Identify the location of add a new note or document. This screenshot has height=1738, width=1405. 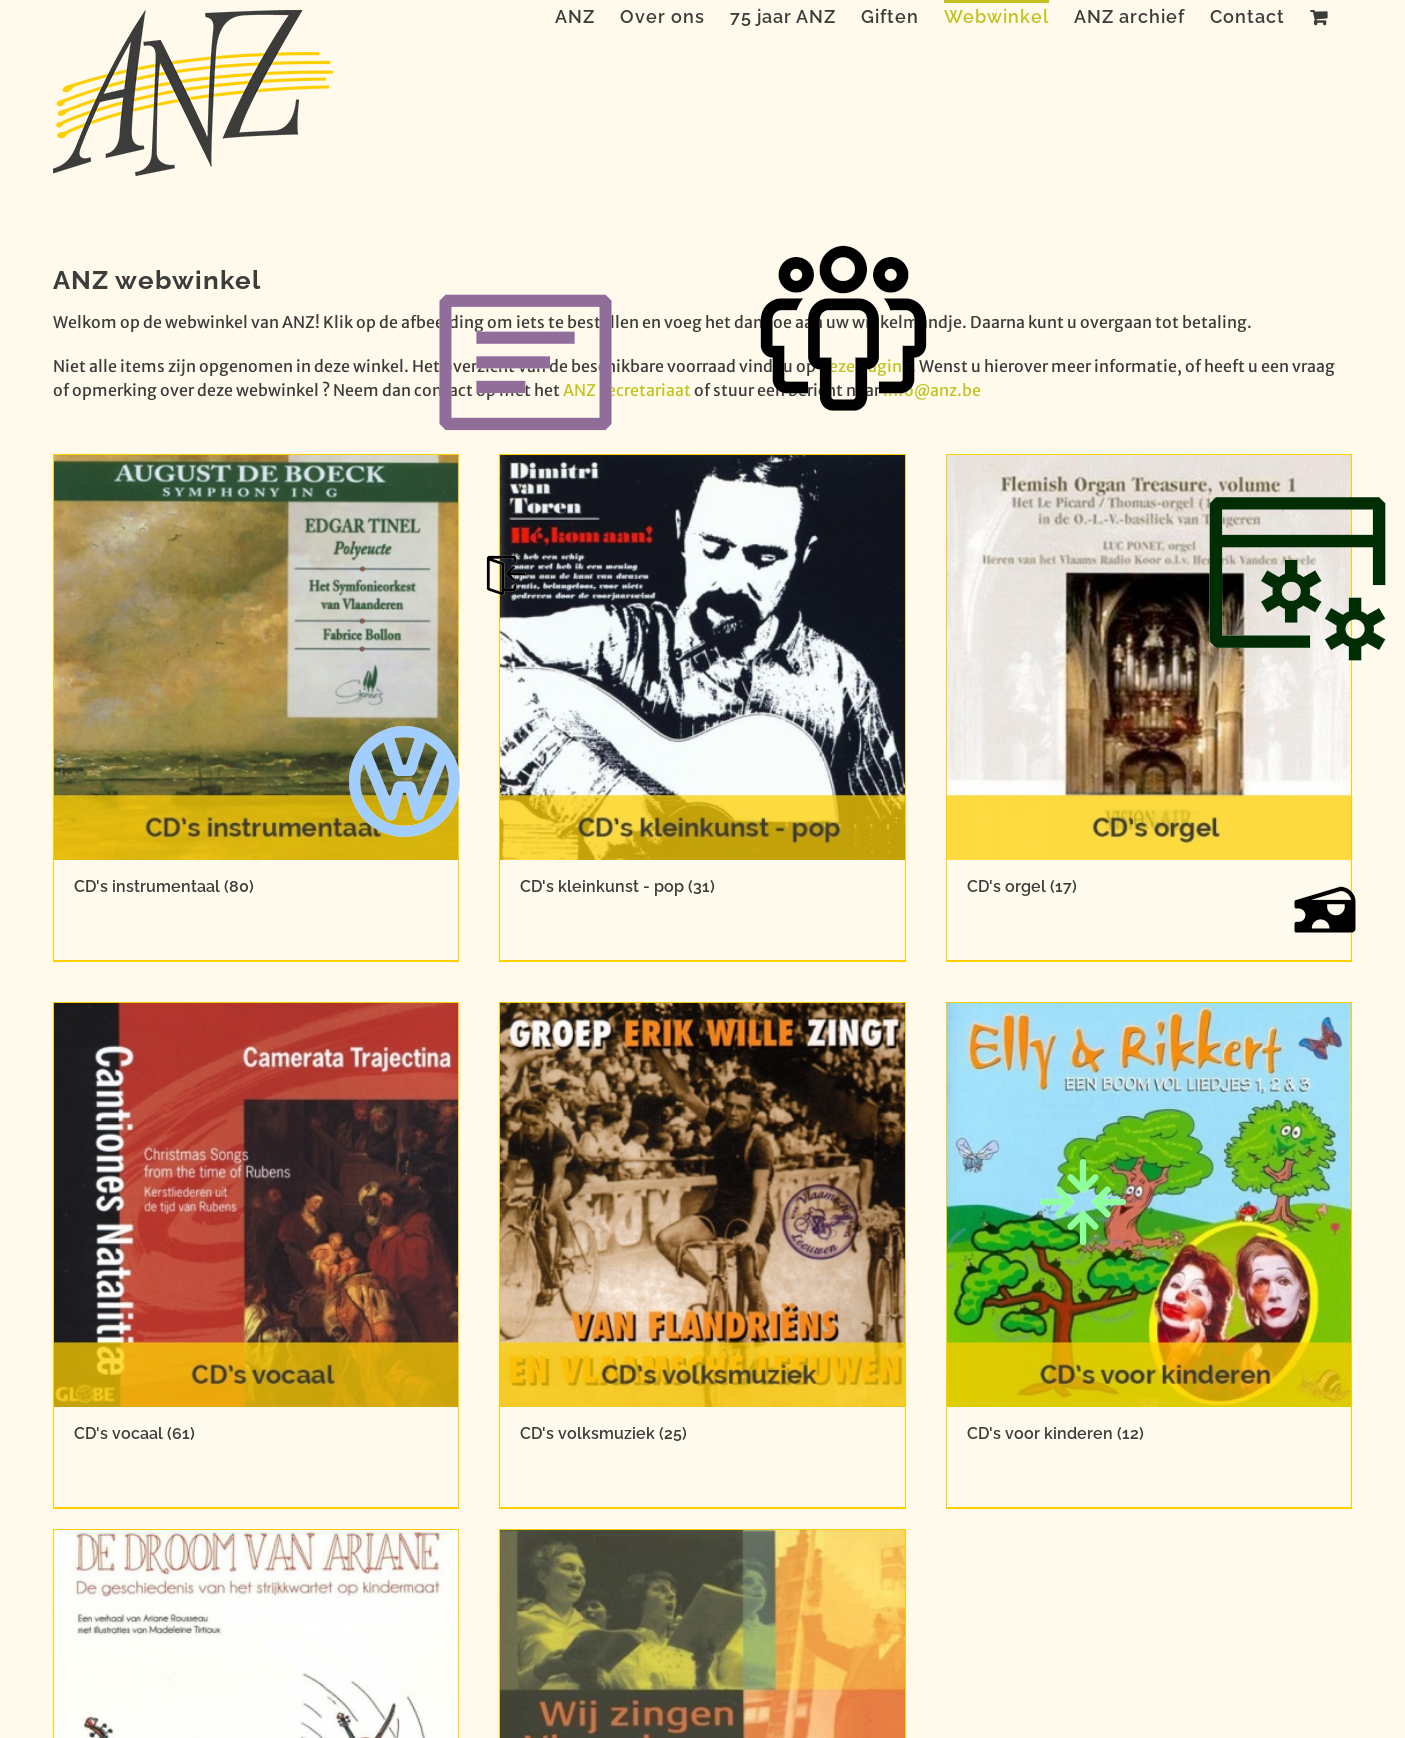
(525, 368).